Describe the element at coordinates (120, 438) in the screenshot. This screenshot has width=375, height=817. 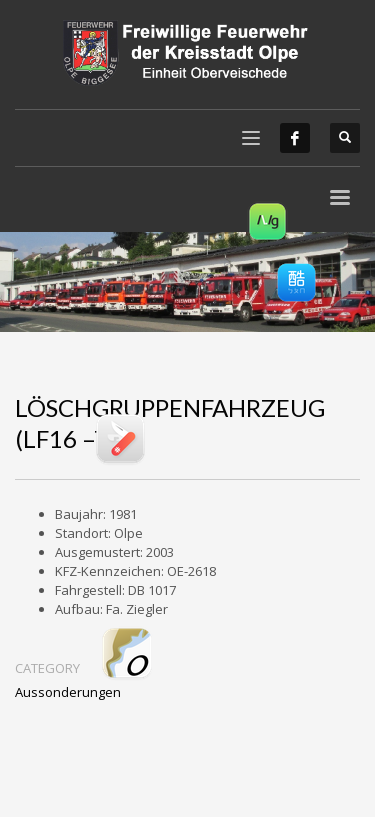
I see `open textpieces app for text manipulation tools` at that location.